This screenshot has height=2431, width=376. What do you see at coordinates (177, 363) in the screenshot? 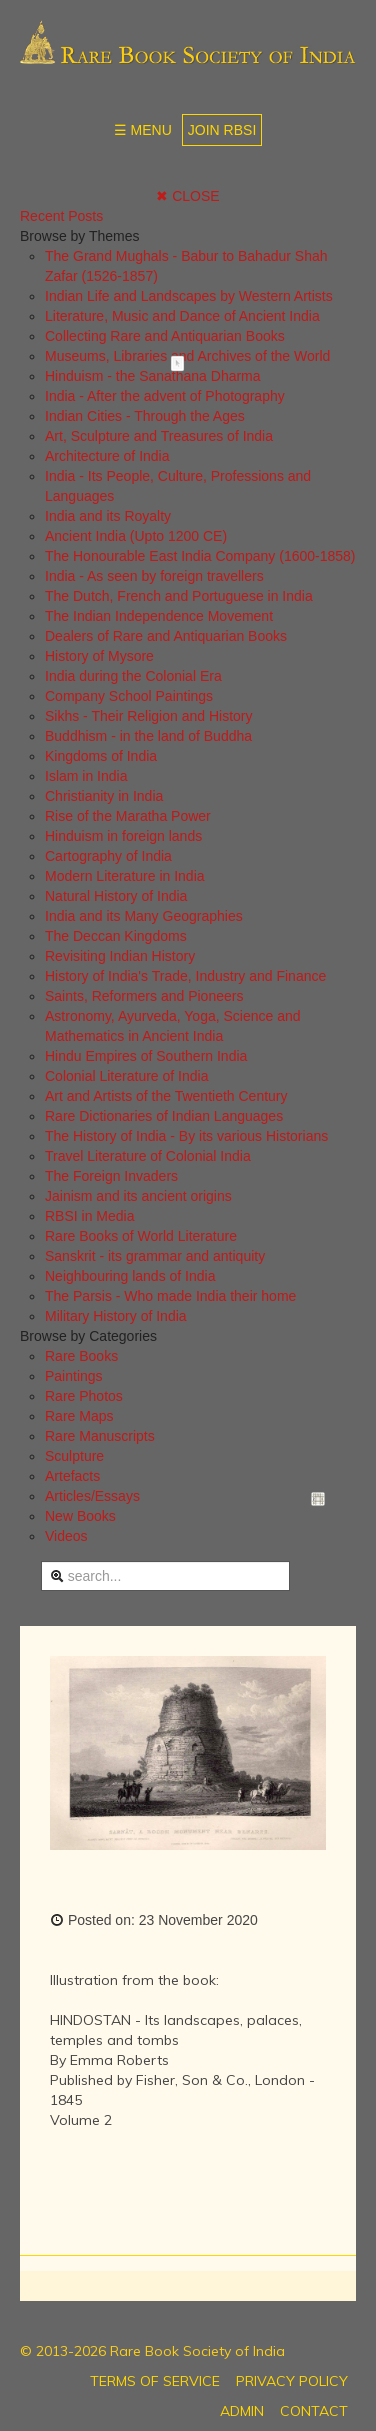
I see `cursor image file type` at bounding box center [177, 363].